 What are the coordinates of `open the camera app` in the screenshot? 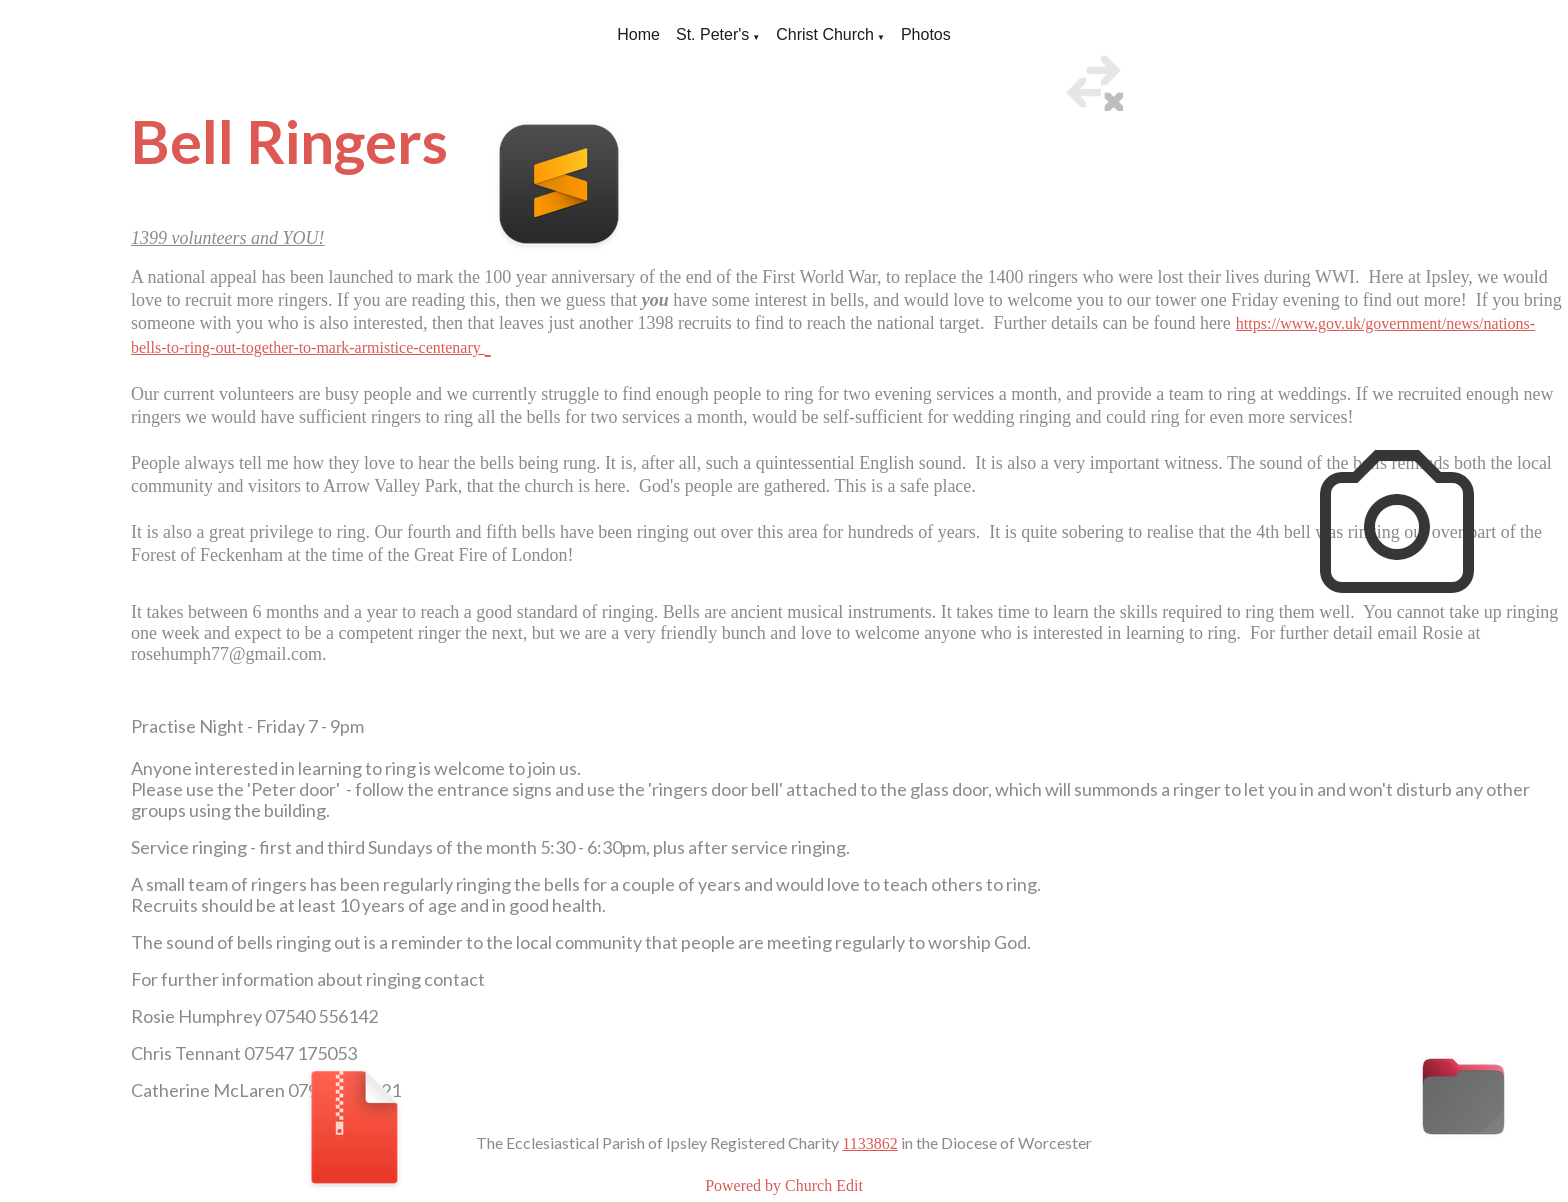 It's located at (1397, 527).